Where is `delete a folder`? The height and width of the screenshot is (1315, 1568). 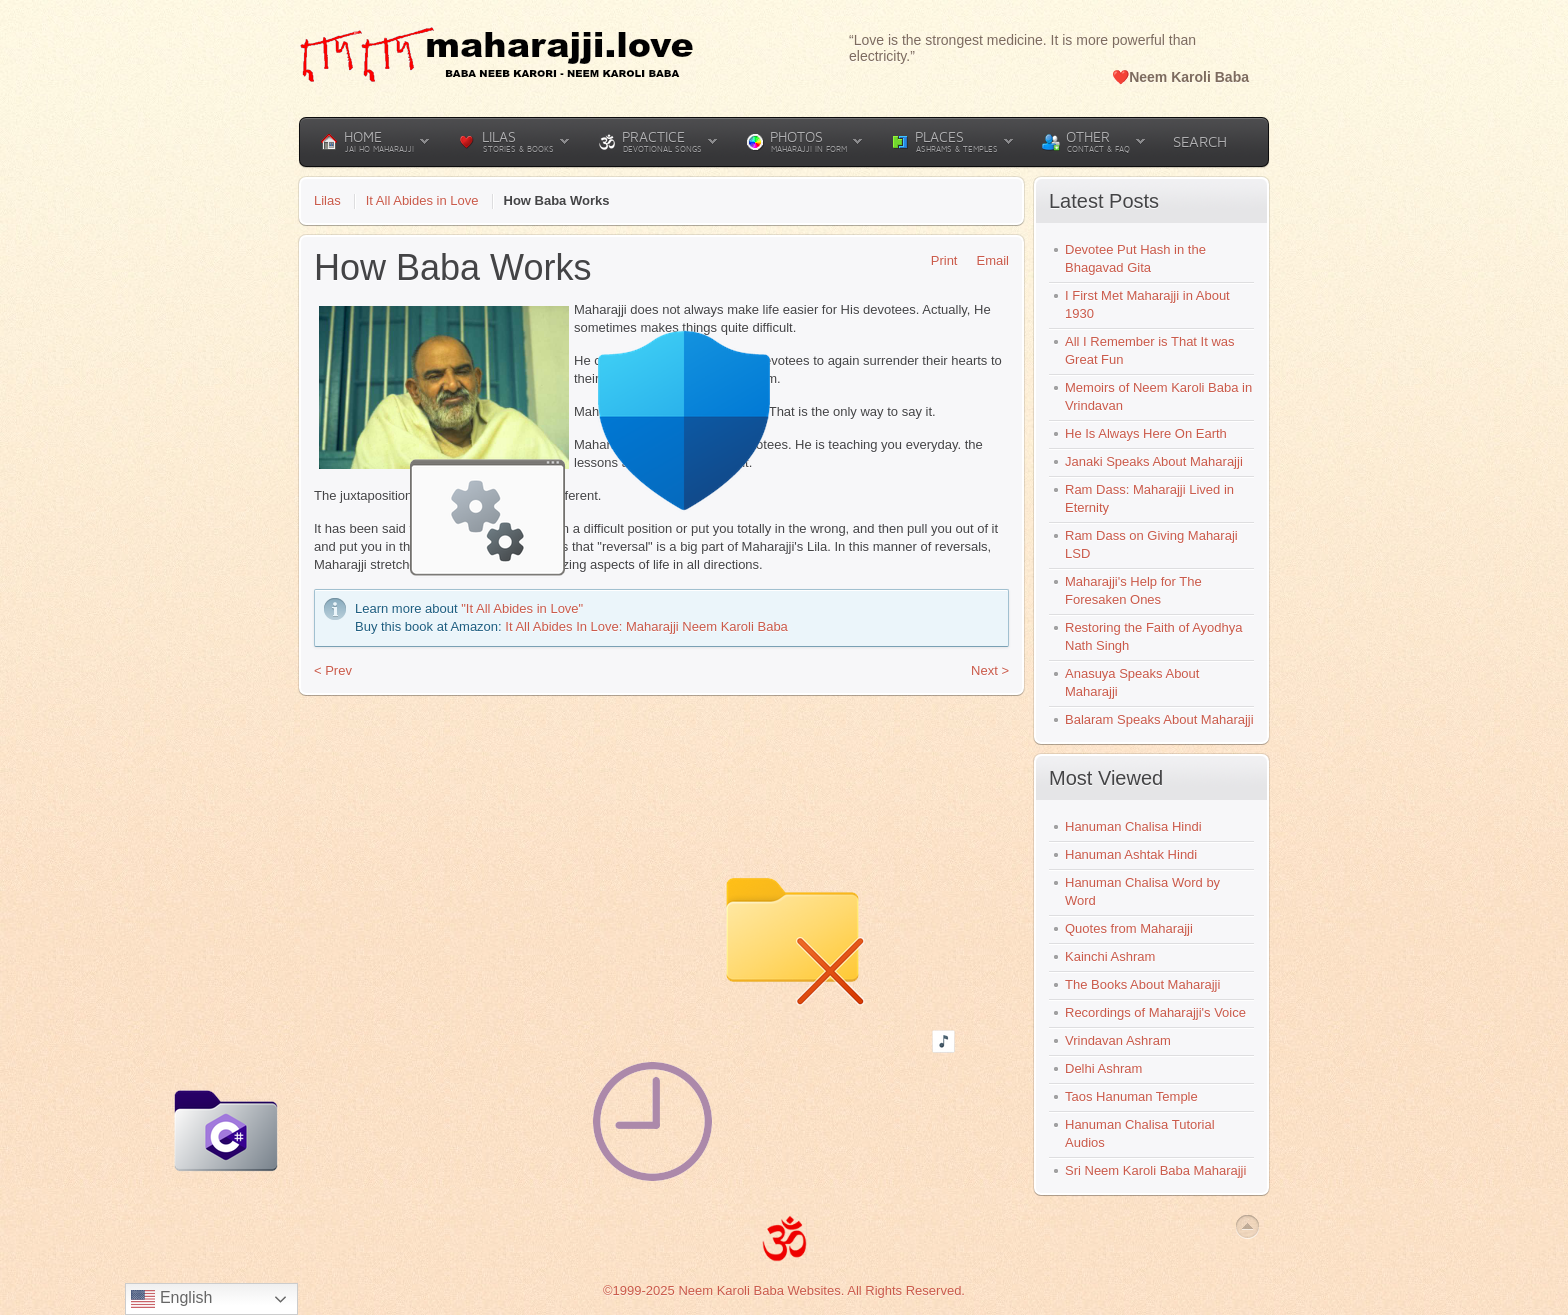
delete a folder is located at coordinates (792, 933).